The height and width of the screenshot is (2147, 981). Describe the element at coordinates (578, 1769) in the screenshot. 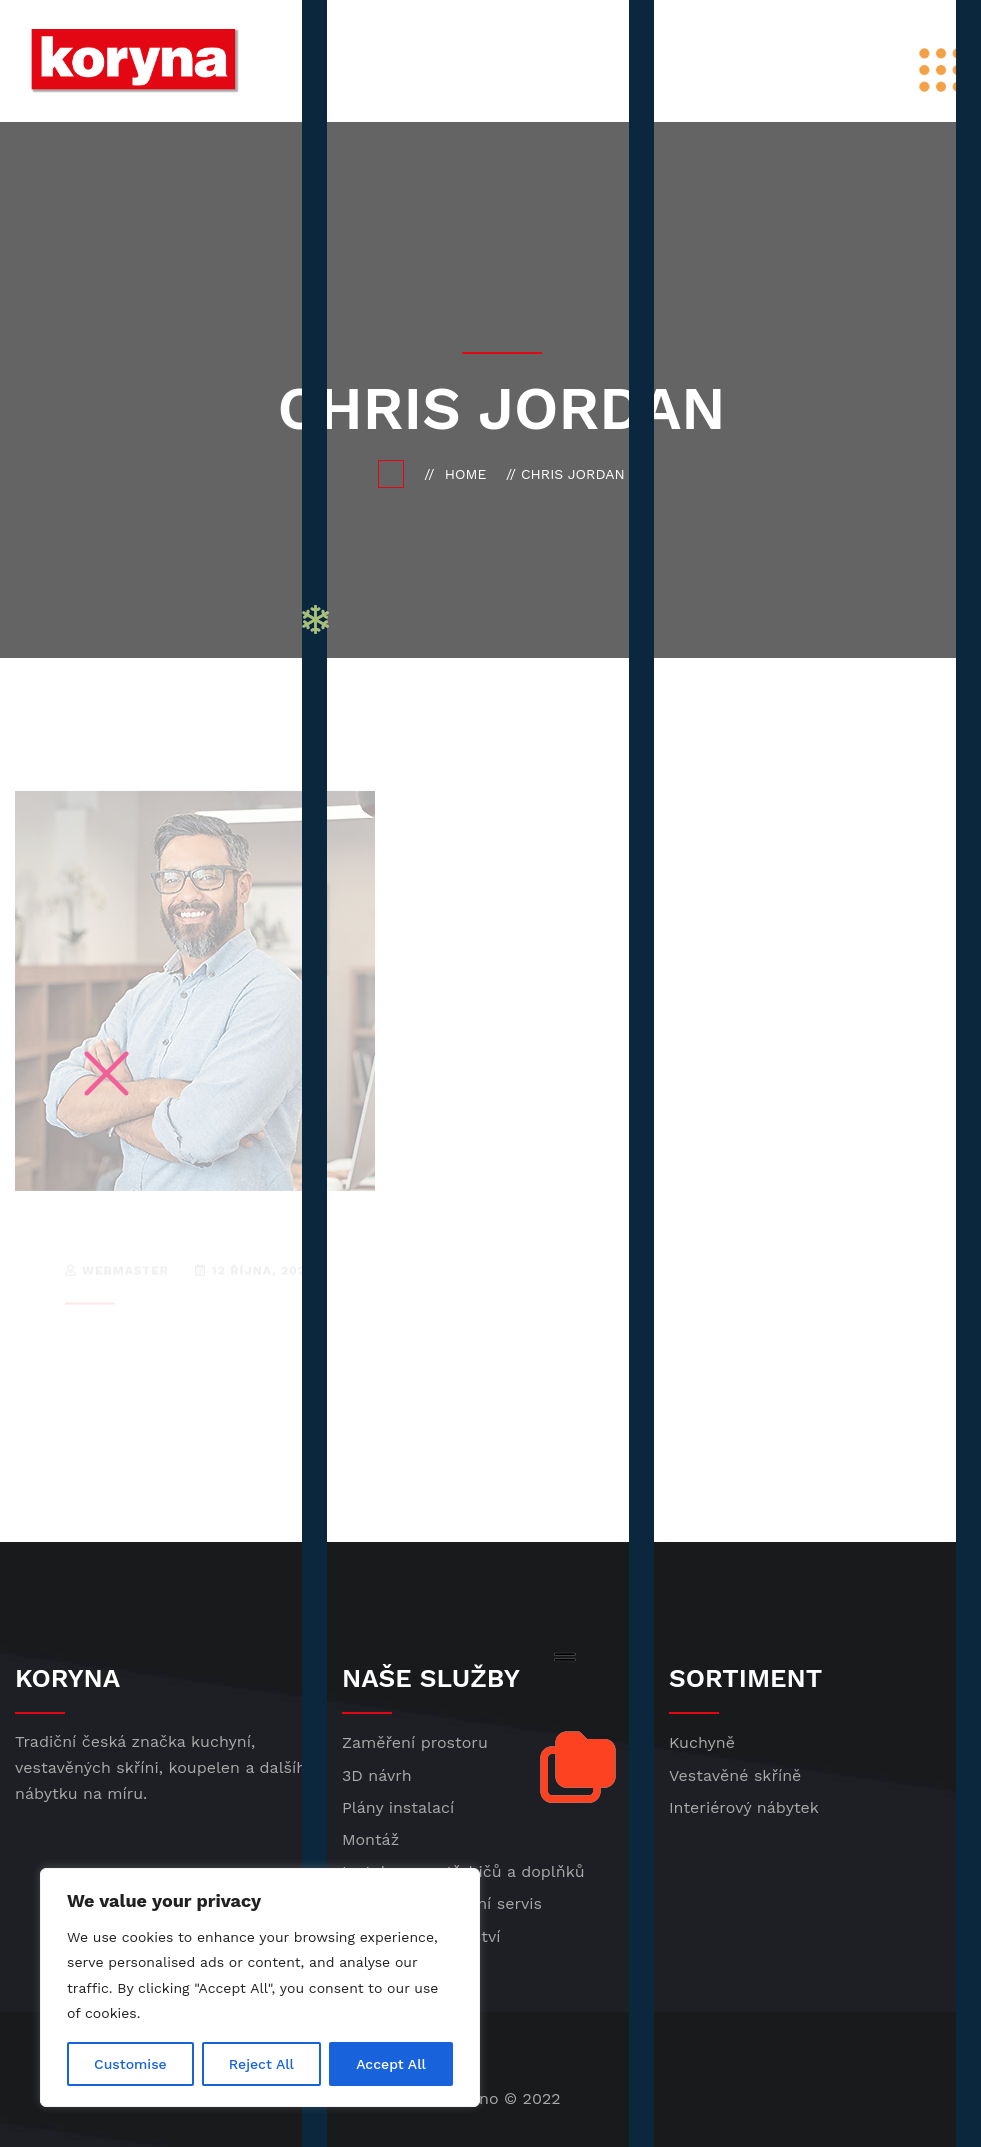

I see `browse all folders` at that location.